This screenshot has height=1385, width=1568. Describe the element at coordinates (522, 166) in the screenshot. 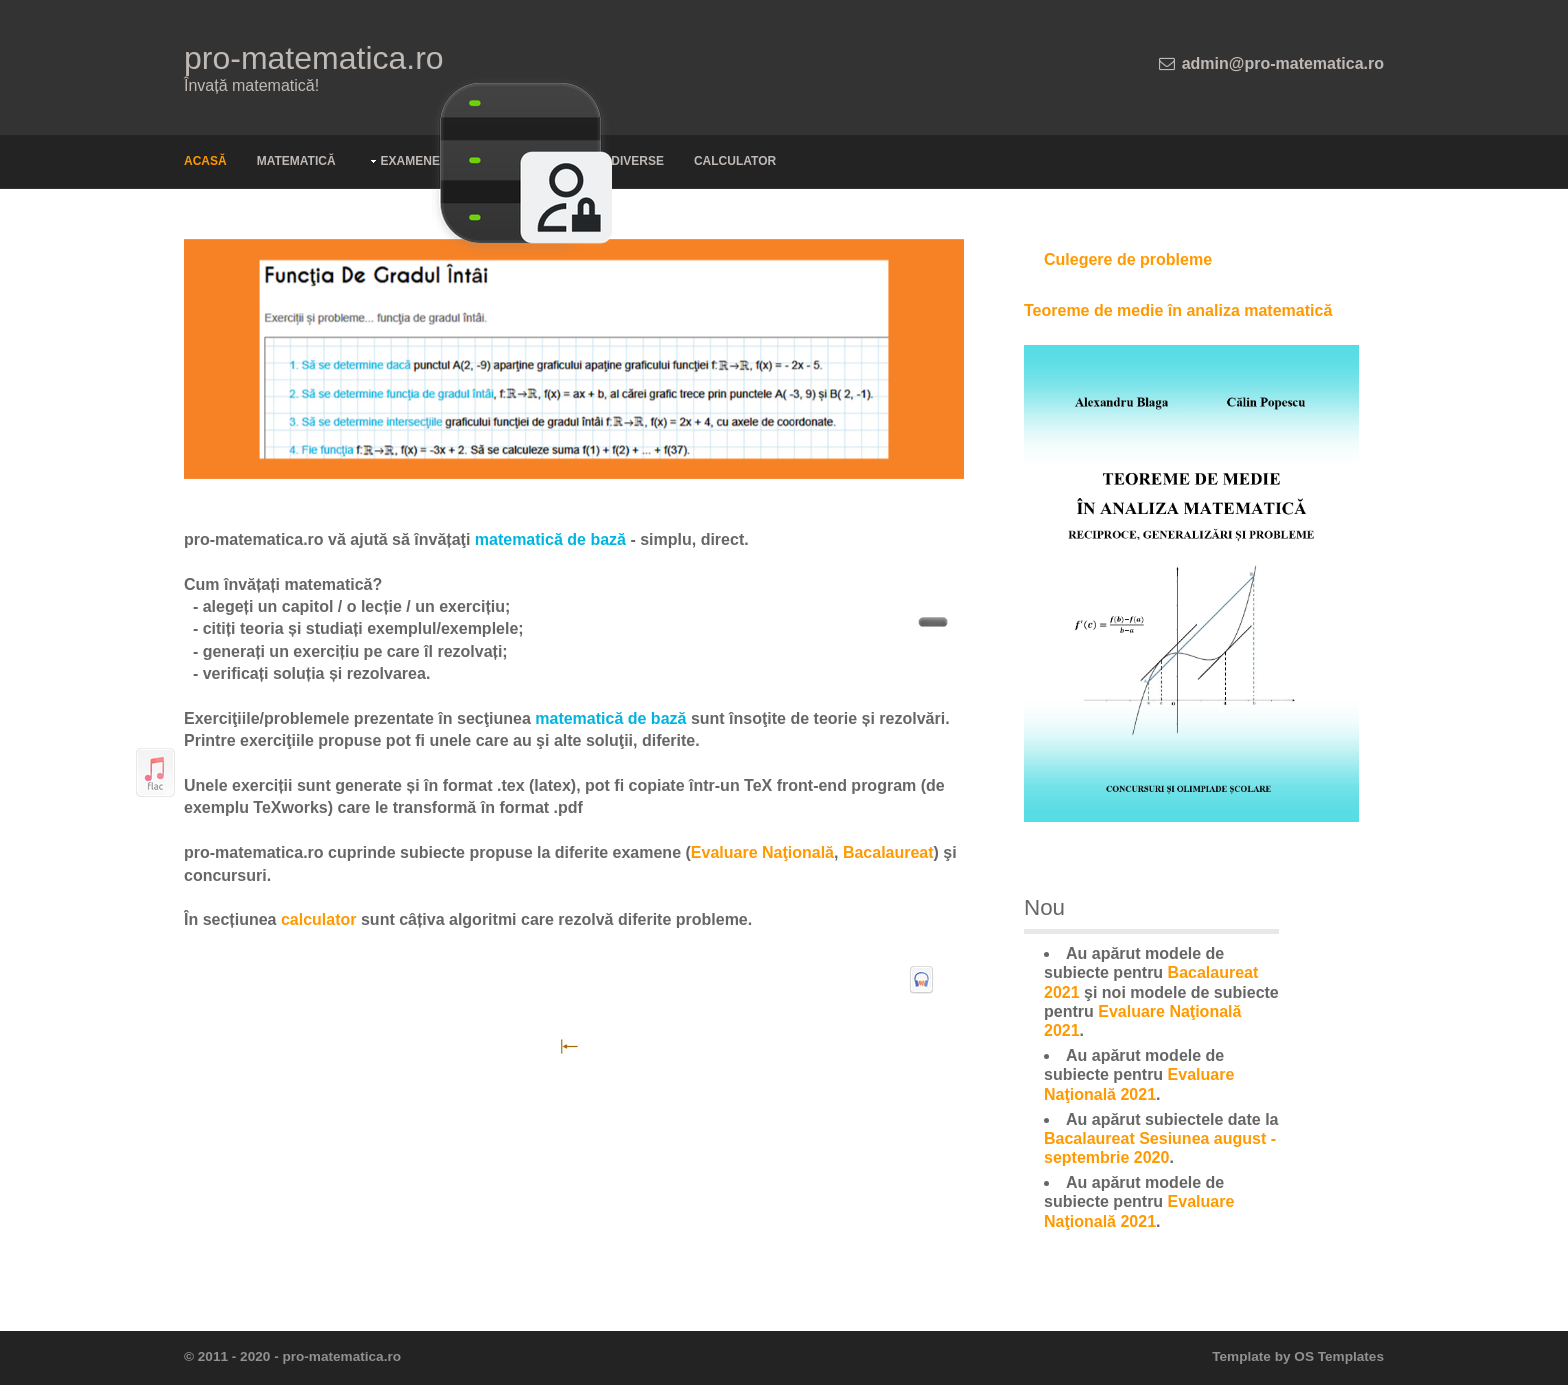

I see `configure NIS (network information service) server settings` at that location.